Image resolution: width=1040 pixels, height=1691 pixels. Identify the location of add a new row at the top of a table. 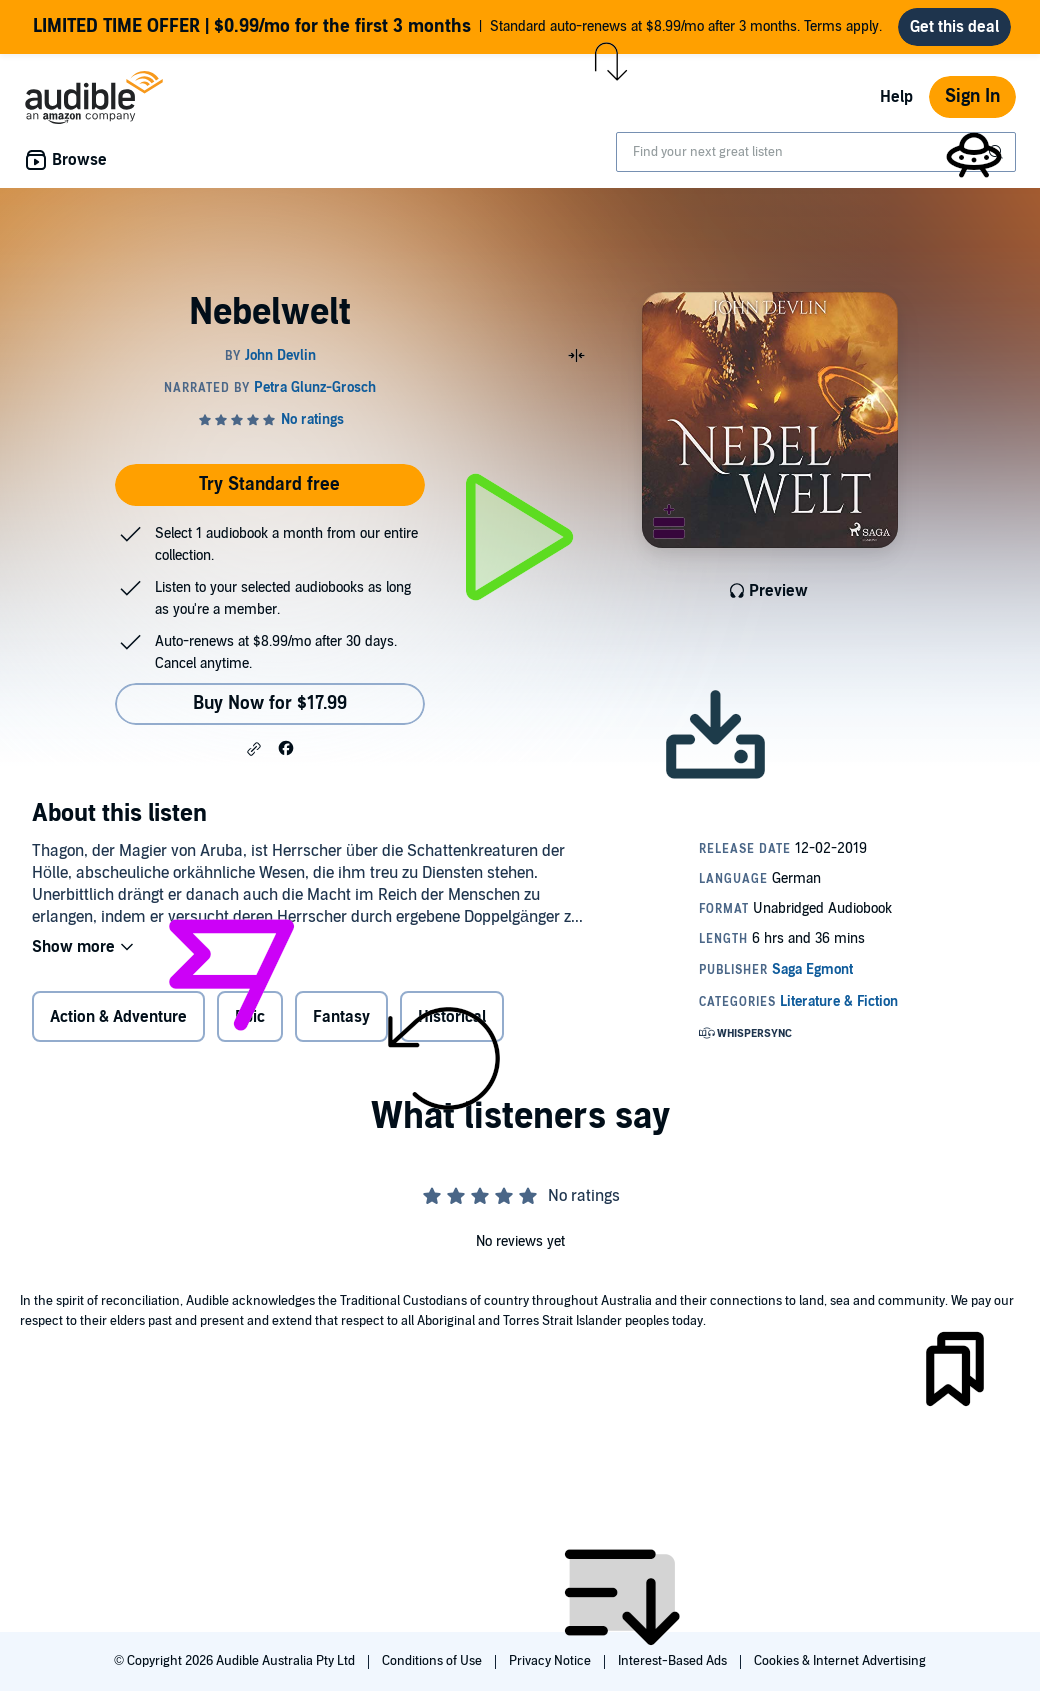
(669, 524).